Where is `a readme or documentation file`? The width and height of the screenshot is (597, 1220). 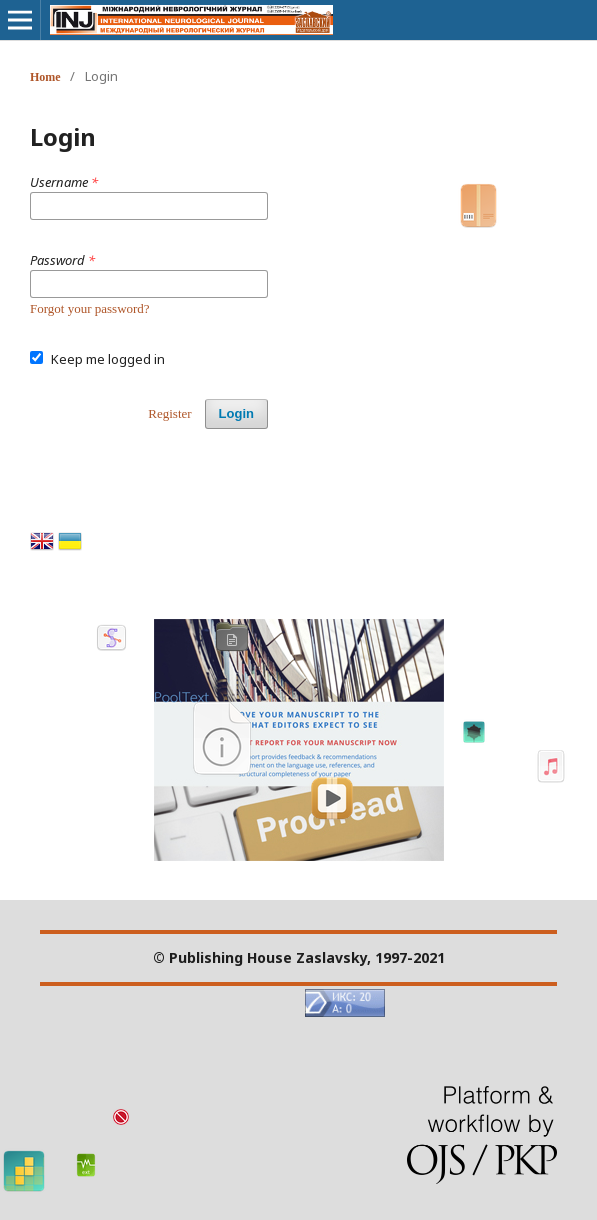 a readme or documentation file is located at coordinates (222, 738).